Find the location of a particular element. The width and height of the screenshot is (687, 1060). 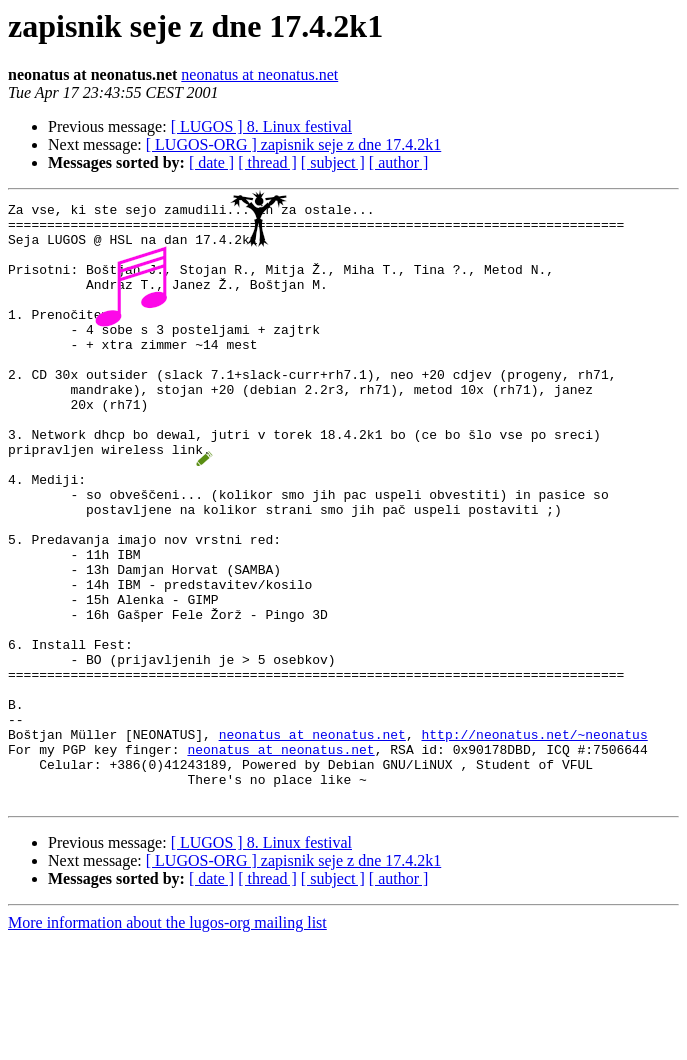

play music or audio is located at coordinates (132, 286).